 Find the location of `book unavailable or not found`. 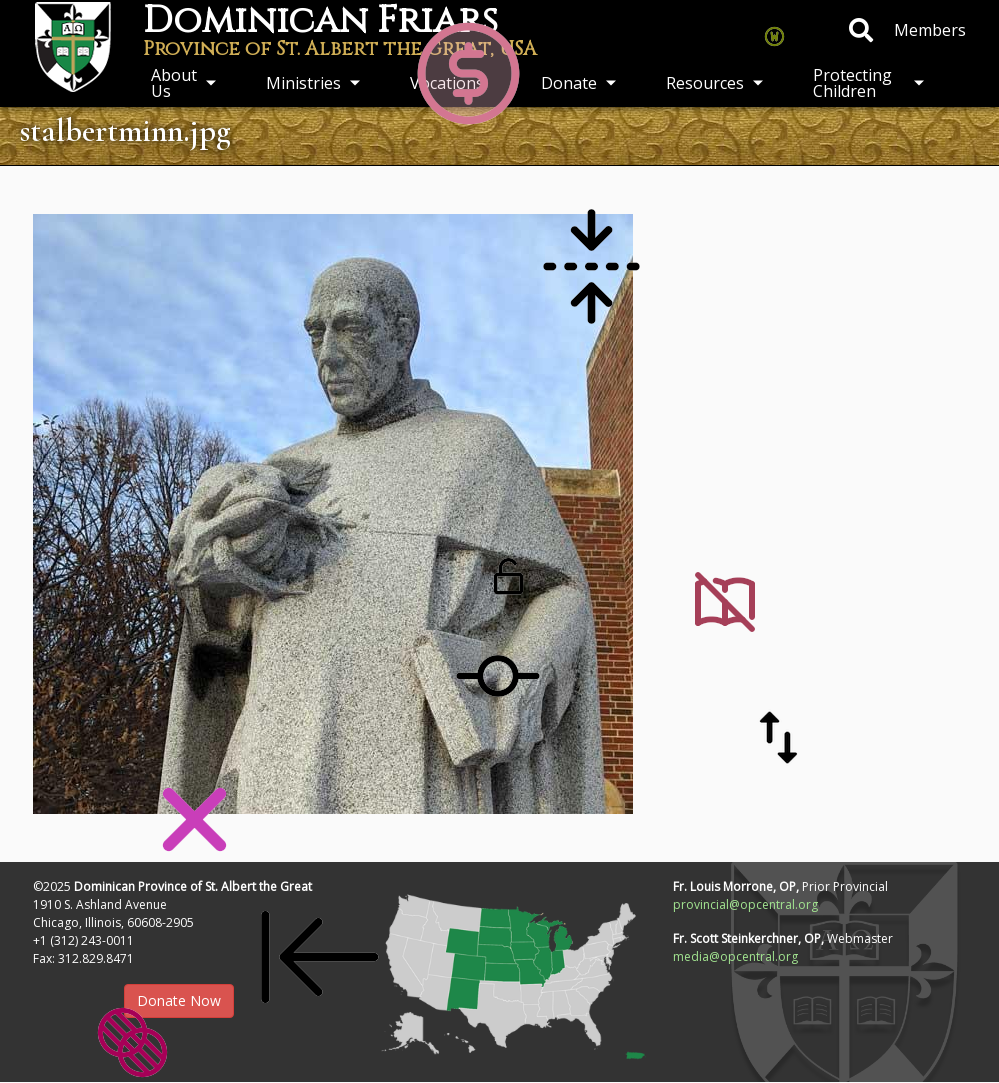

book unavailable or not found is located at coordinates (725, 602).